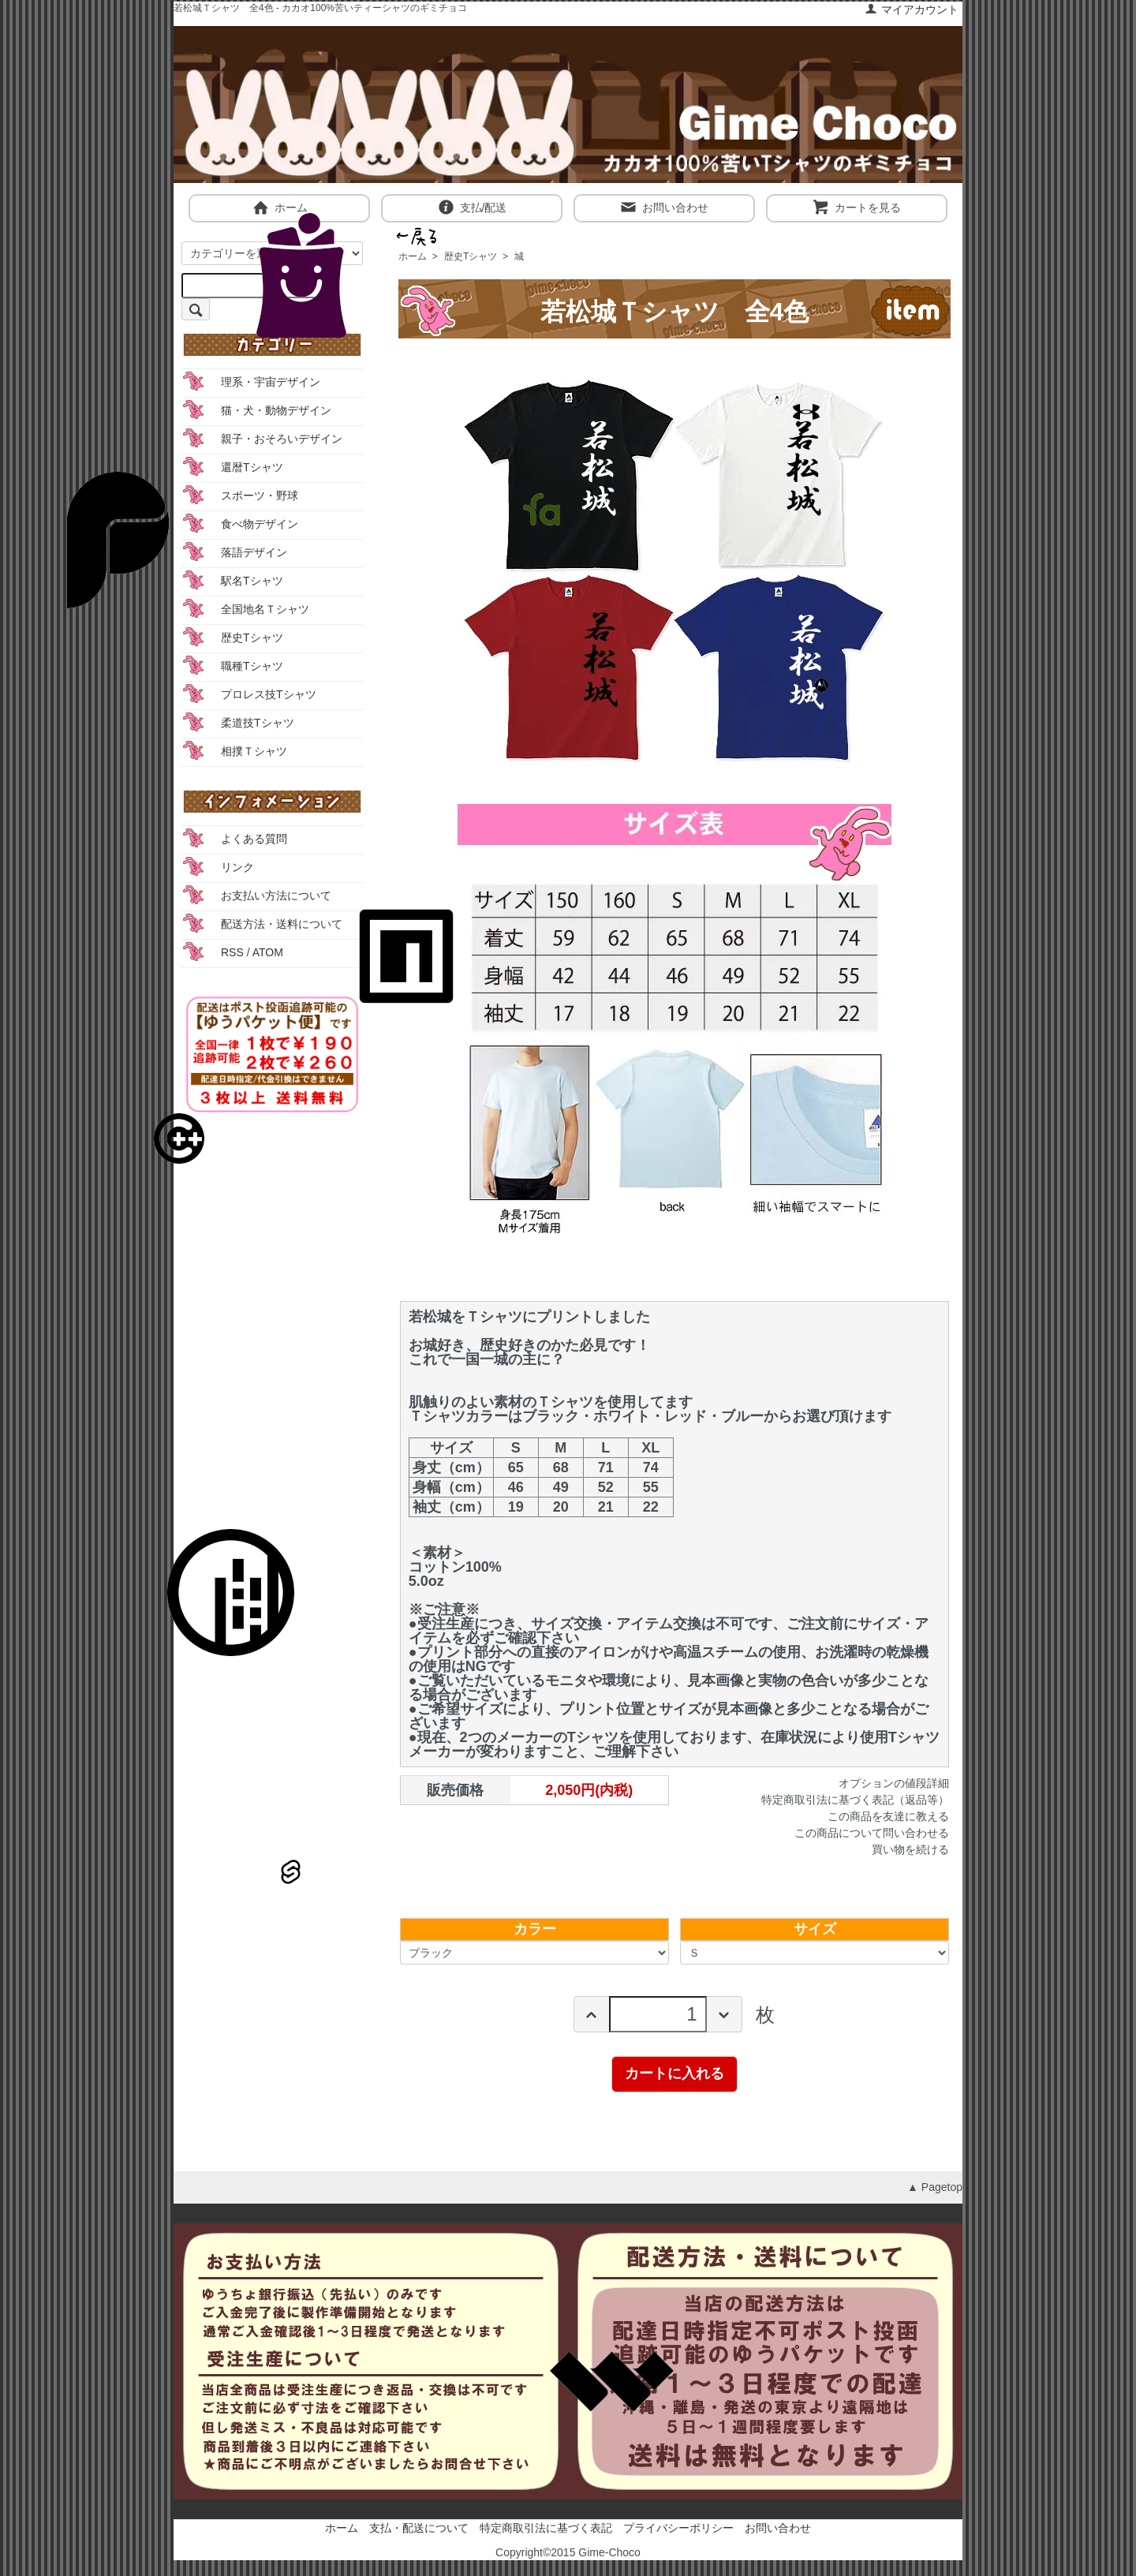 This screenshot has height=2576, width=1136. What do you see at coordinates (301, 275) in the screenshot?
I see `open the Blibli shopping app` at bounding box center [301, 275].